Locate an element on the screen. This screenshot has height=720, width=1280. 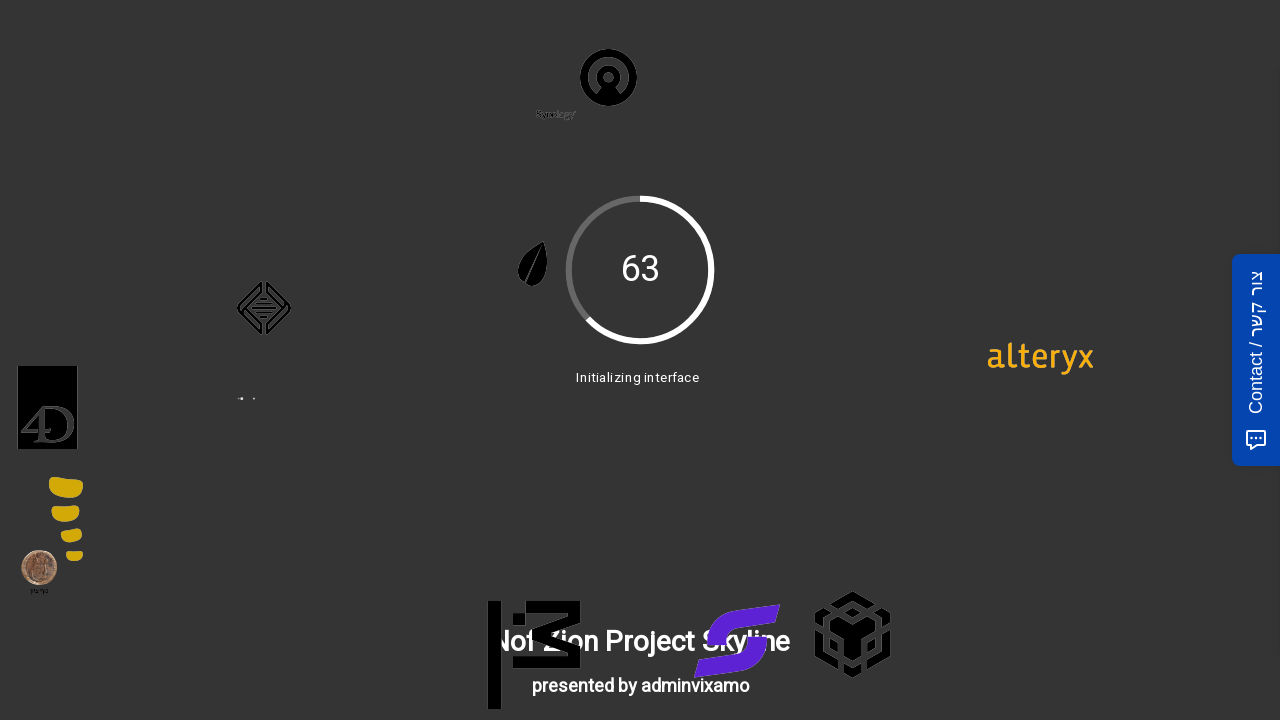
open the Local app is located at coordinates (264, 308).